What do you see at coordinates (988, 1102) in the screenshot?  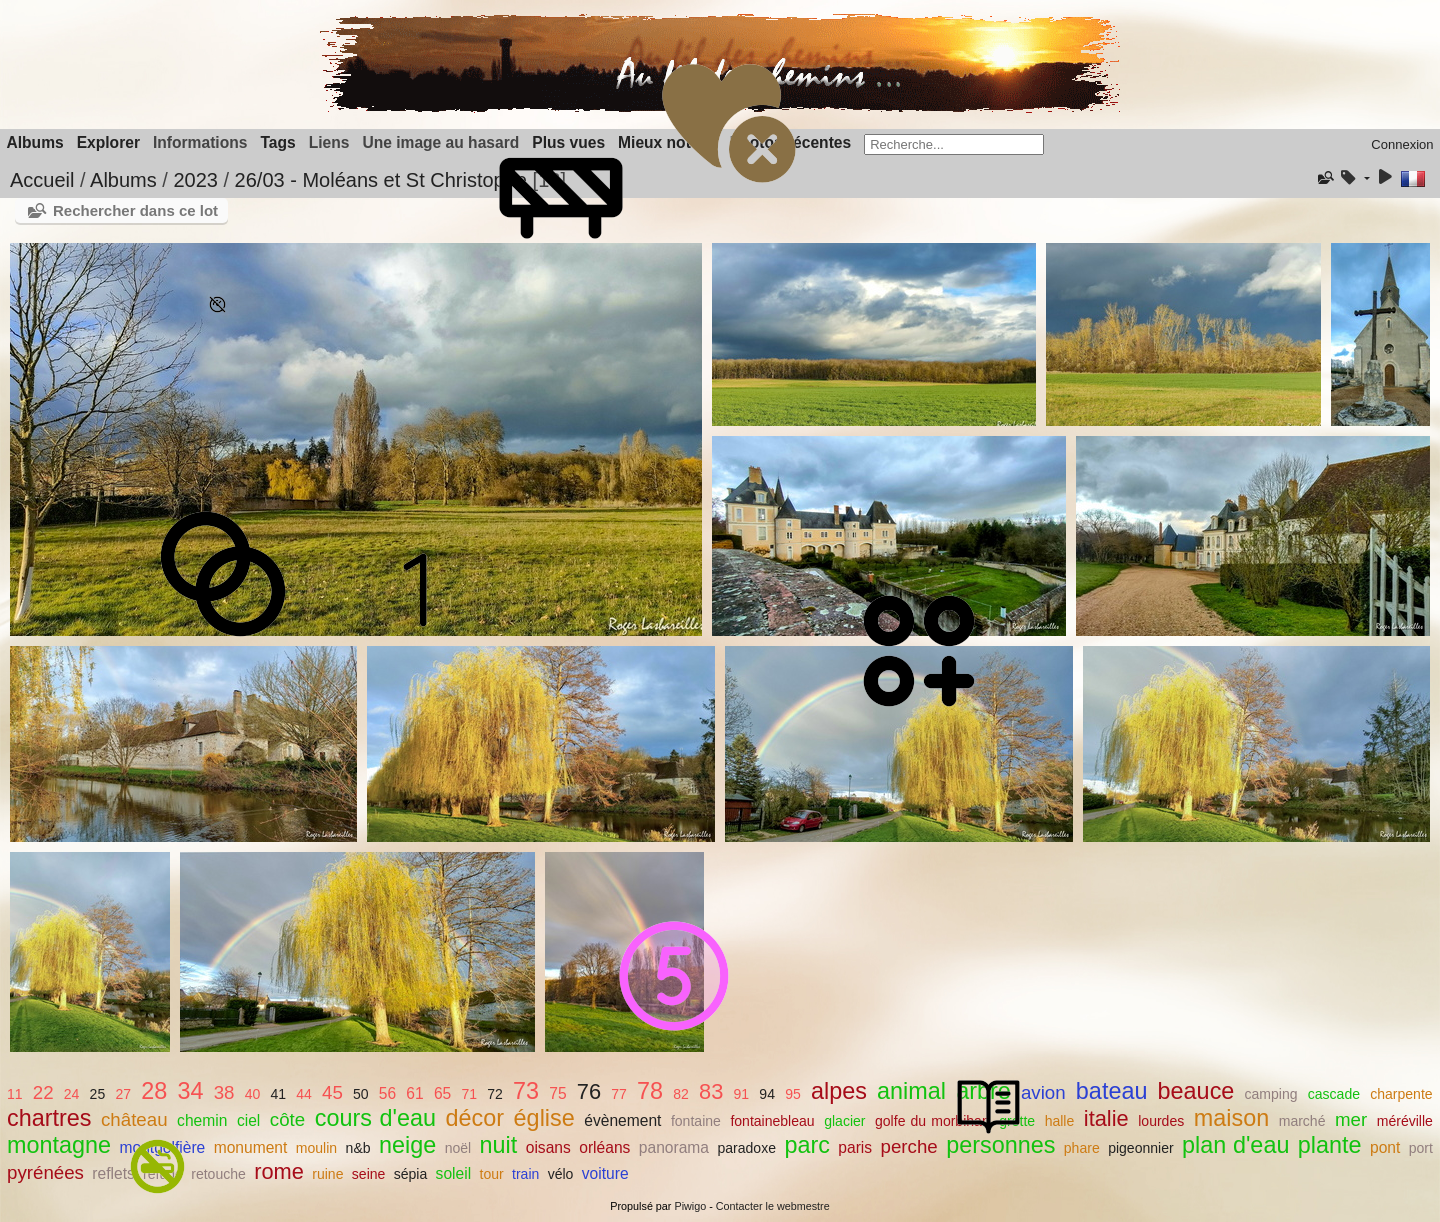 I see `open reading mode or e-reader` at bounding box center [988, 1102].